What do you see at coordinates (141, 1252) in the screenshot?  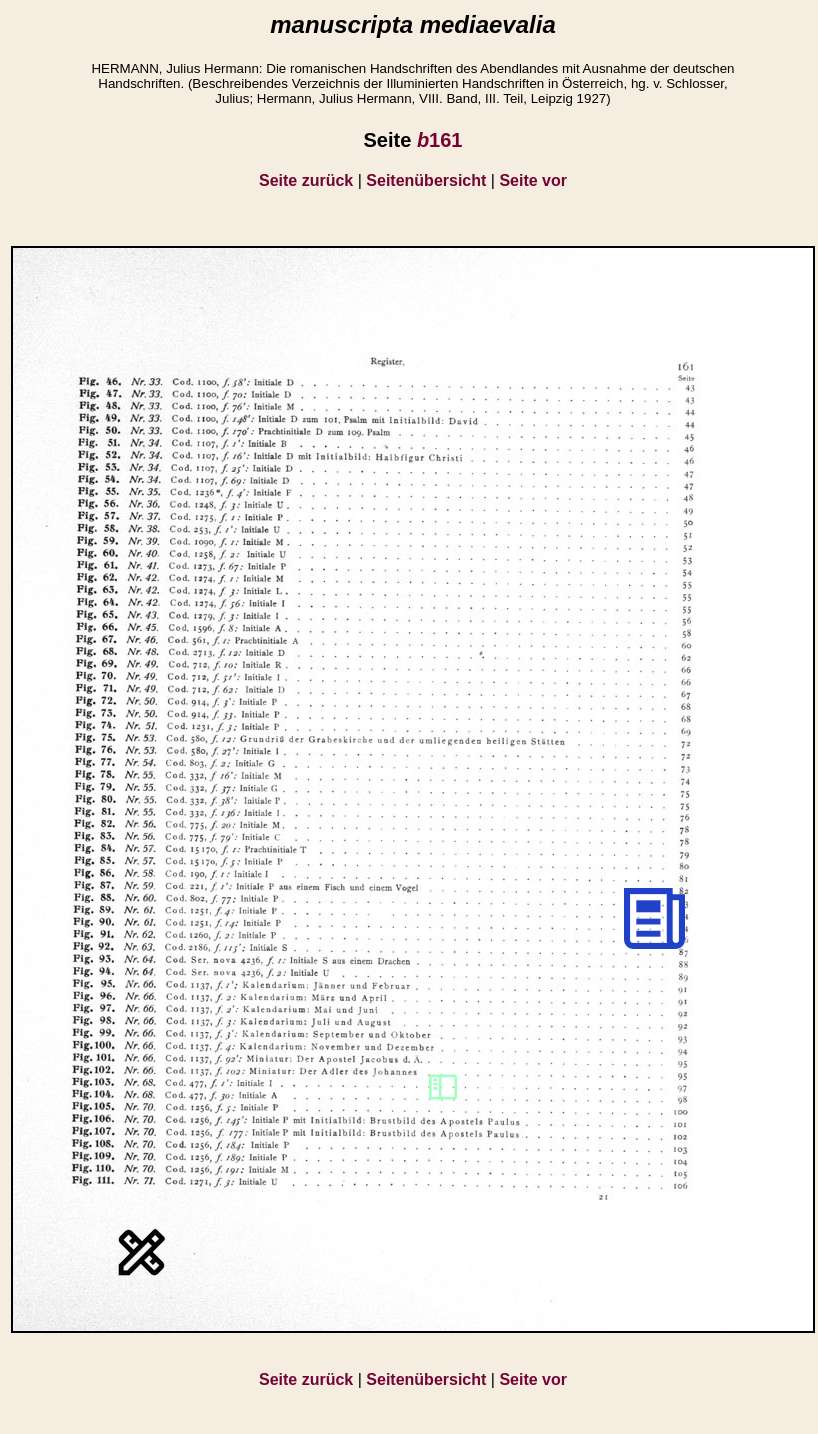 I see `access design tools and services` at bounding box center [141, 1252].